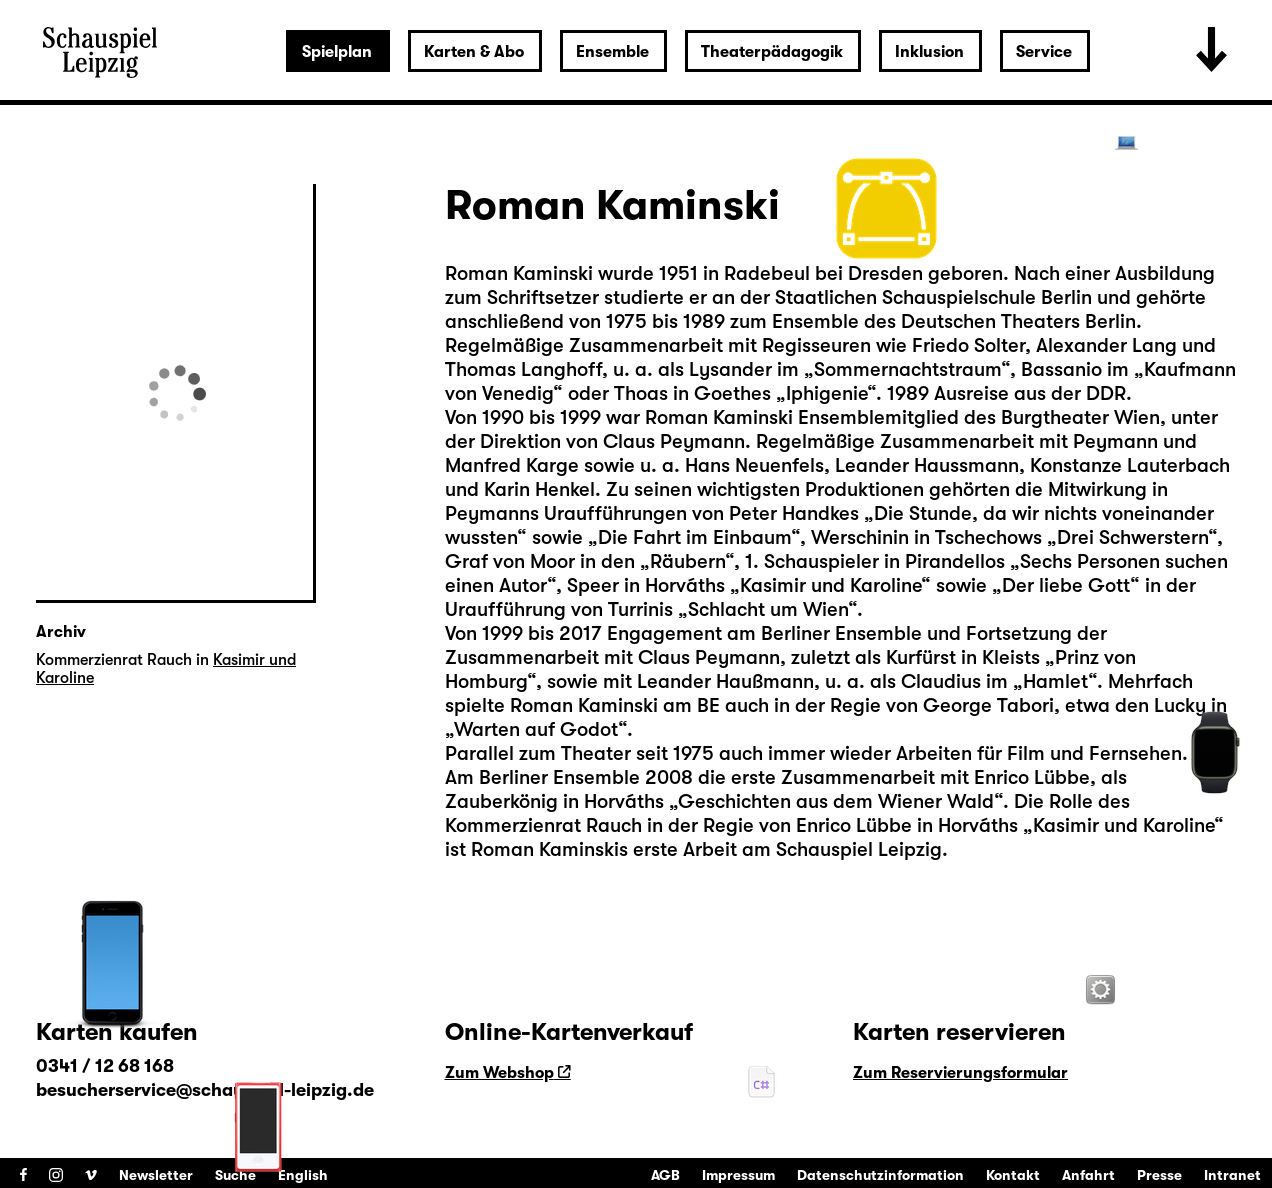 The height and width of the screenshot is (1188, 1272). Describe the element at coordinates (1126, 141) in the screenshot. I see `indicates this device is a macbook air` at that location.